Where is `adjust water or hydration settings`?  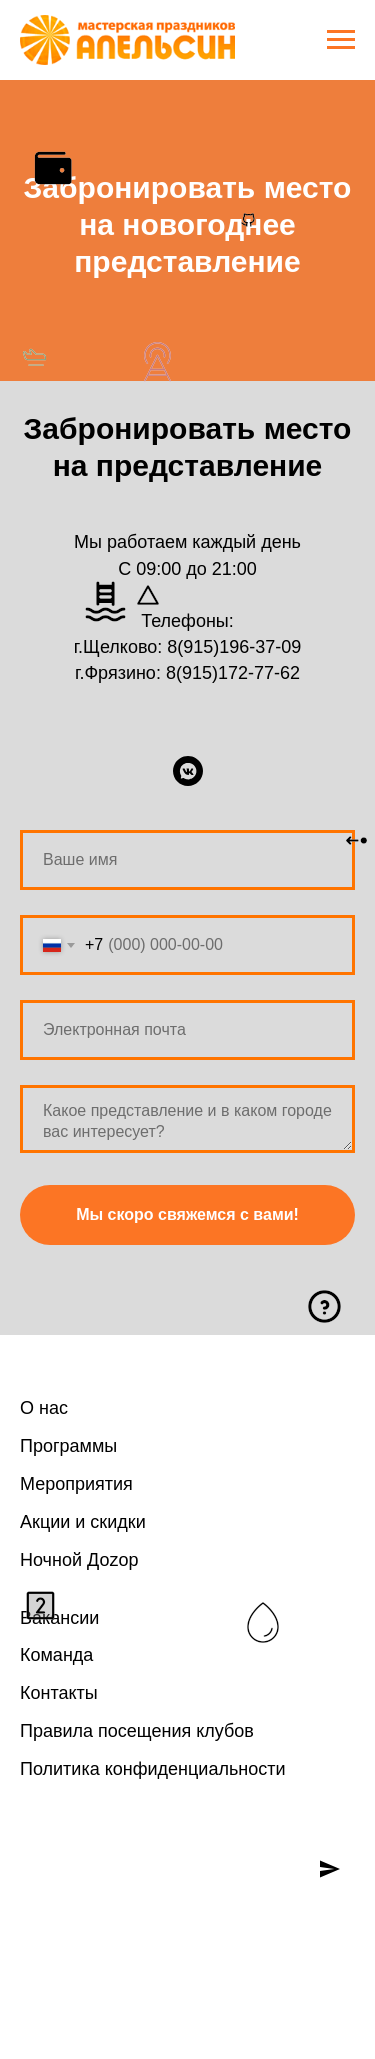
adjust water or hydration settings is located at coordinates (263, 1624).